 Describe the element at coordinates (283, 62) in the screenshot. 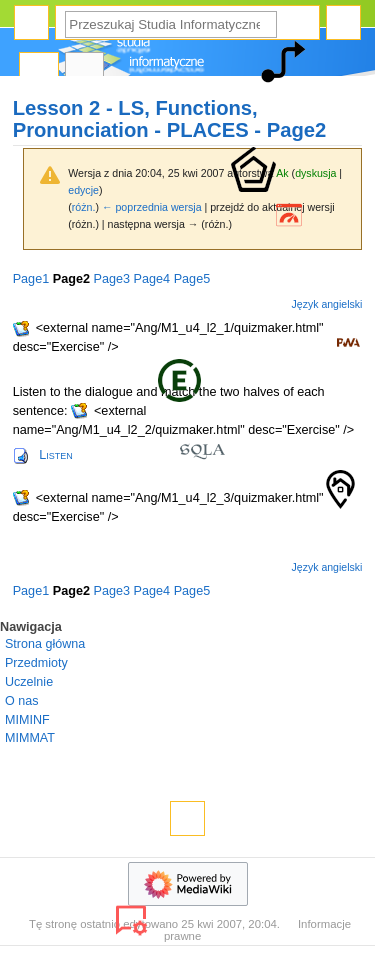

I see `get directions to a destination` at that location.